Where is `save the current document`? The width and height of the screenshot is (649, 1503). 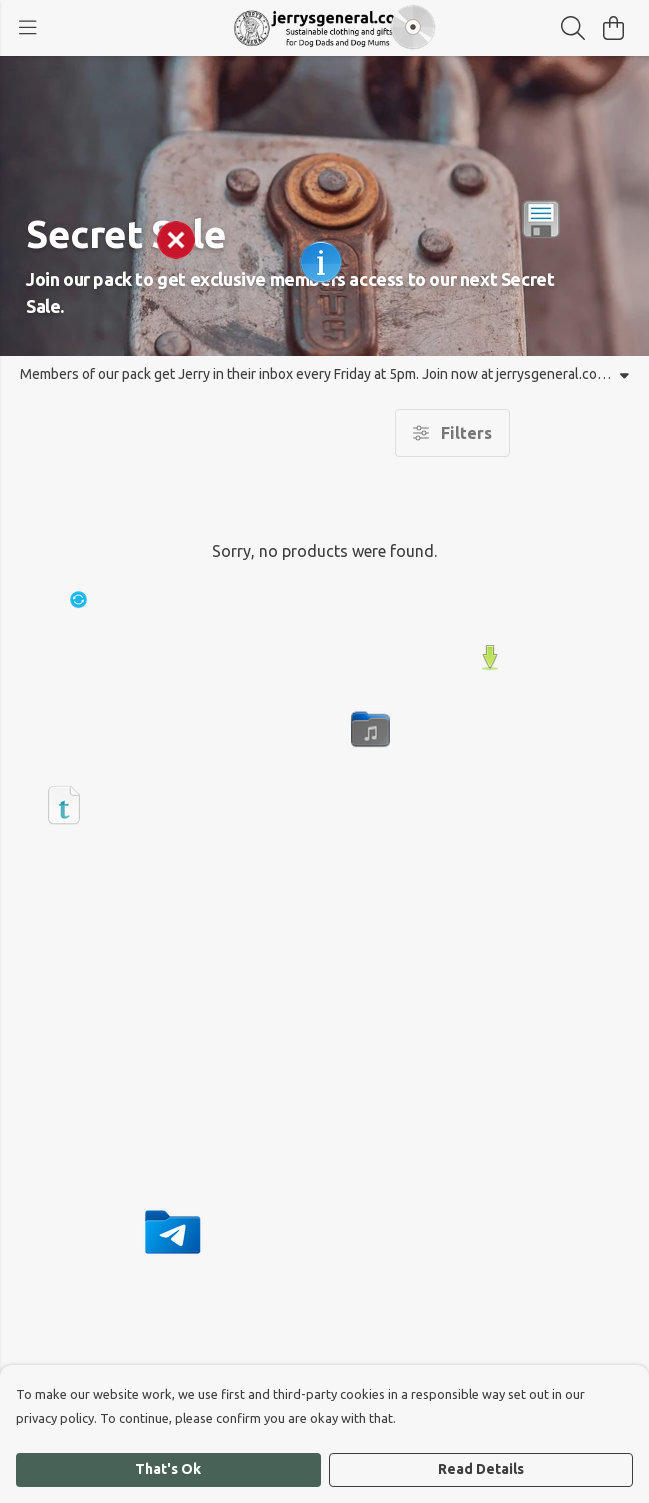 save the current document is located at coordinates (490, 658).